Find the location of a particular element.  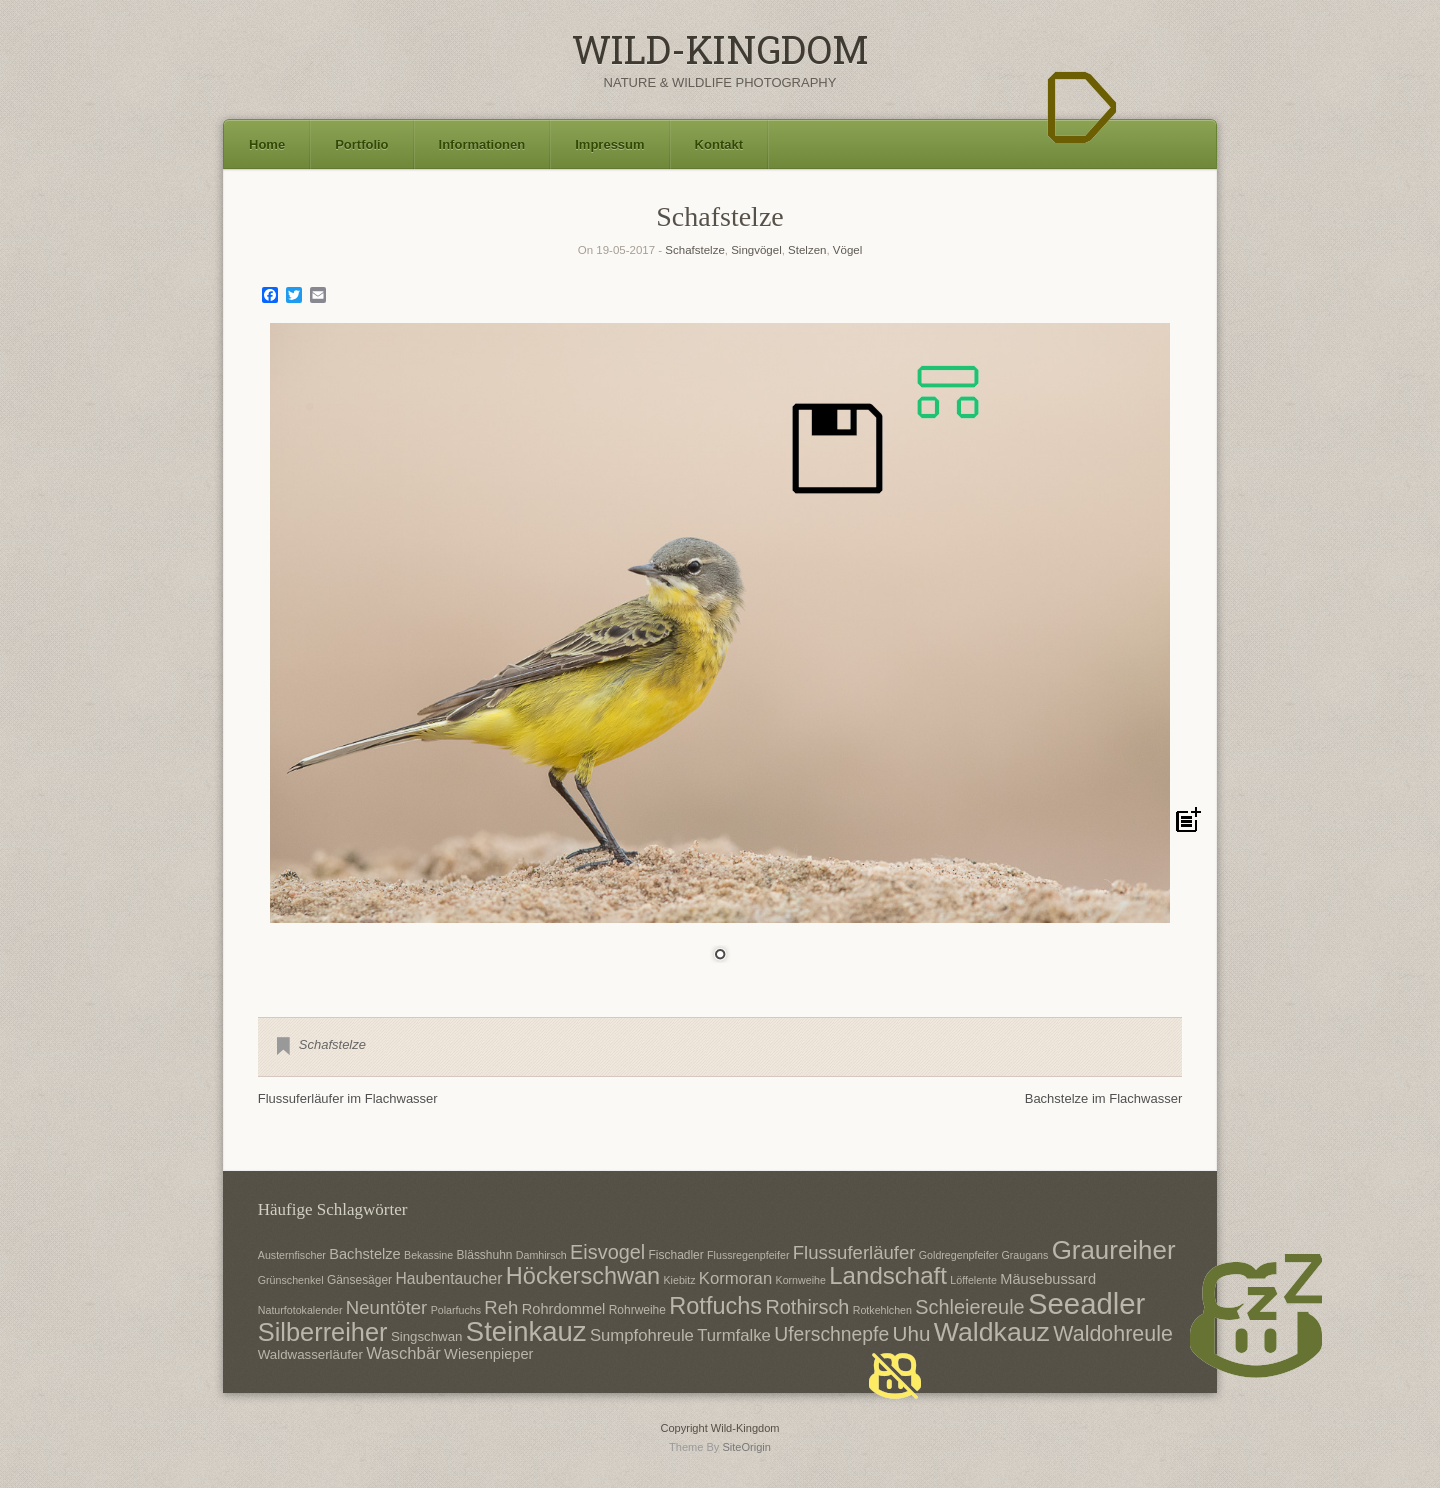

save current file or document is located at coordinates (837, 448).